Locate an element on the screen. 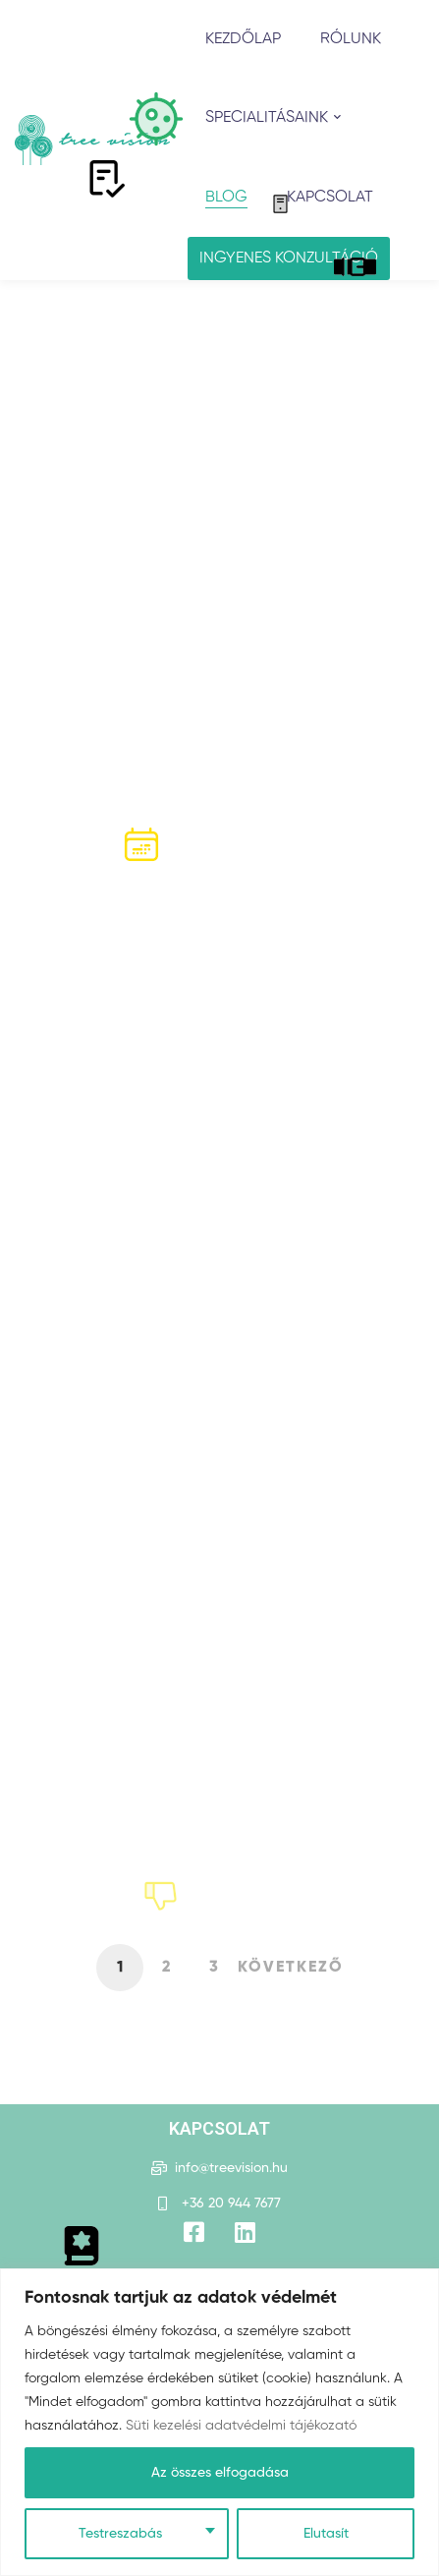 Image resolution: width=439 pixels, height=2576 pixels. dislike or downvote content is located at coordinates (160, 1894).